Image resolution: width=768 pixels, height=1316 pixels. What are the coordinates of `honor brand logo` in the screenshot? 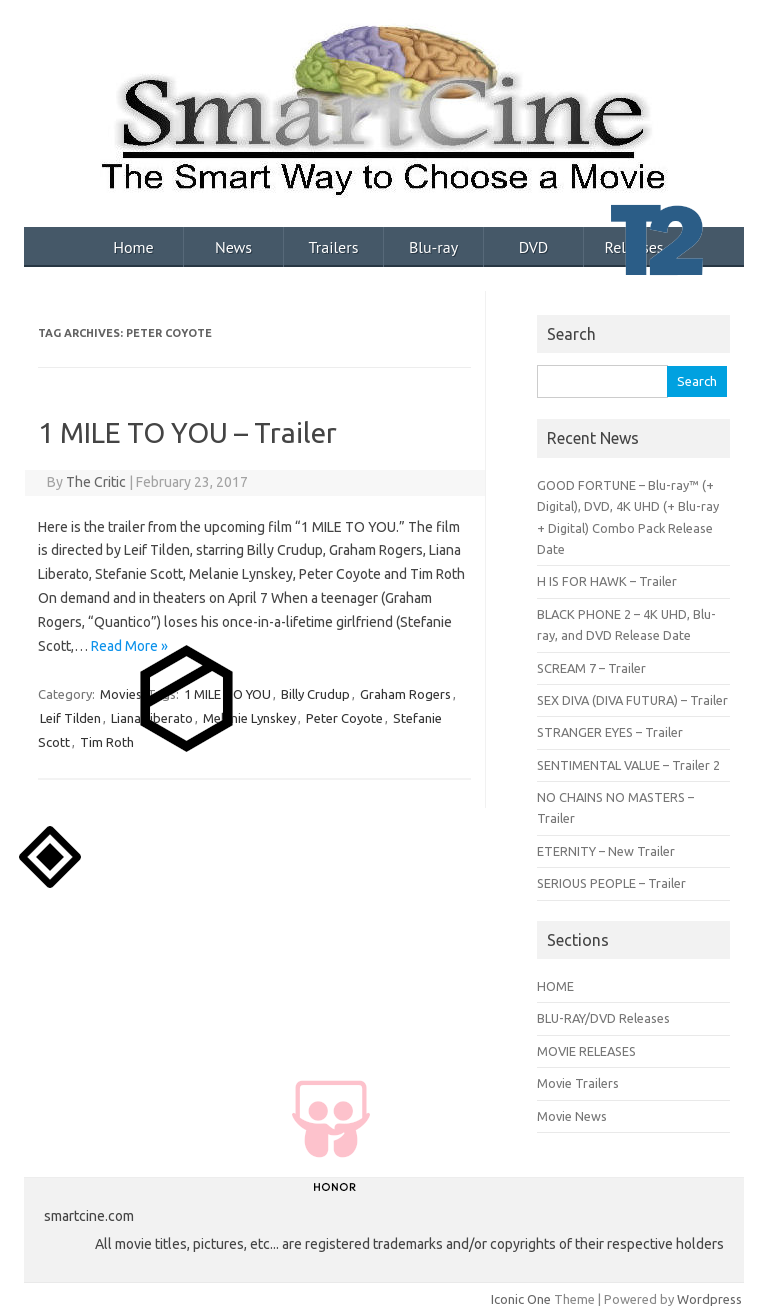 It's located at (335, 1187).